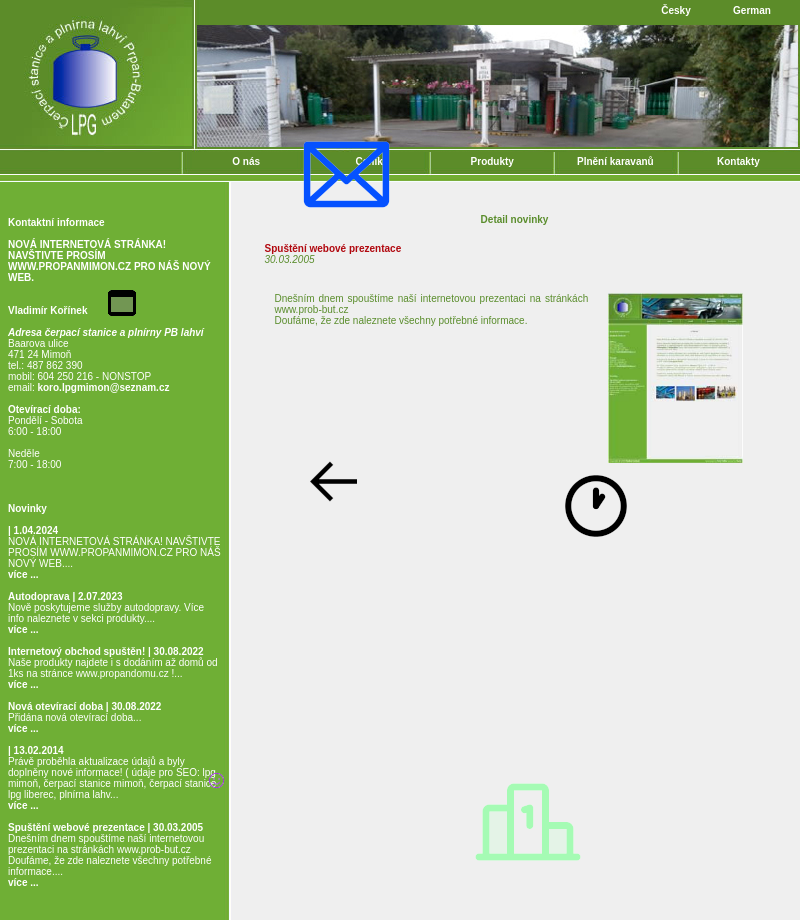  I want to click on view leaderboard or rankings, so click(528, 822).